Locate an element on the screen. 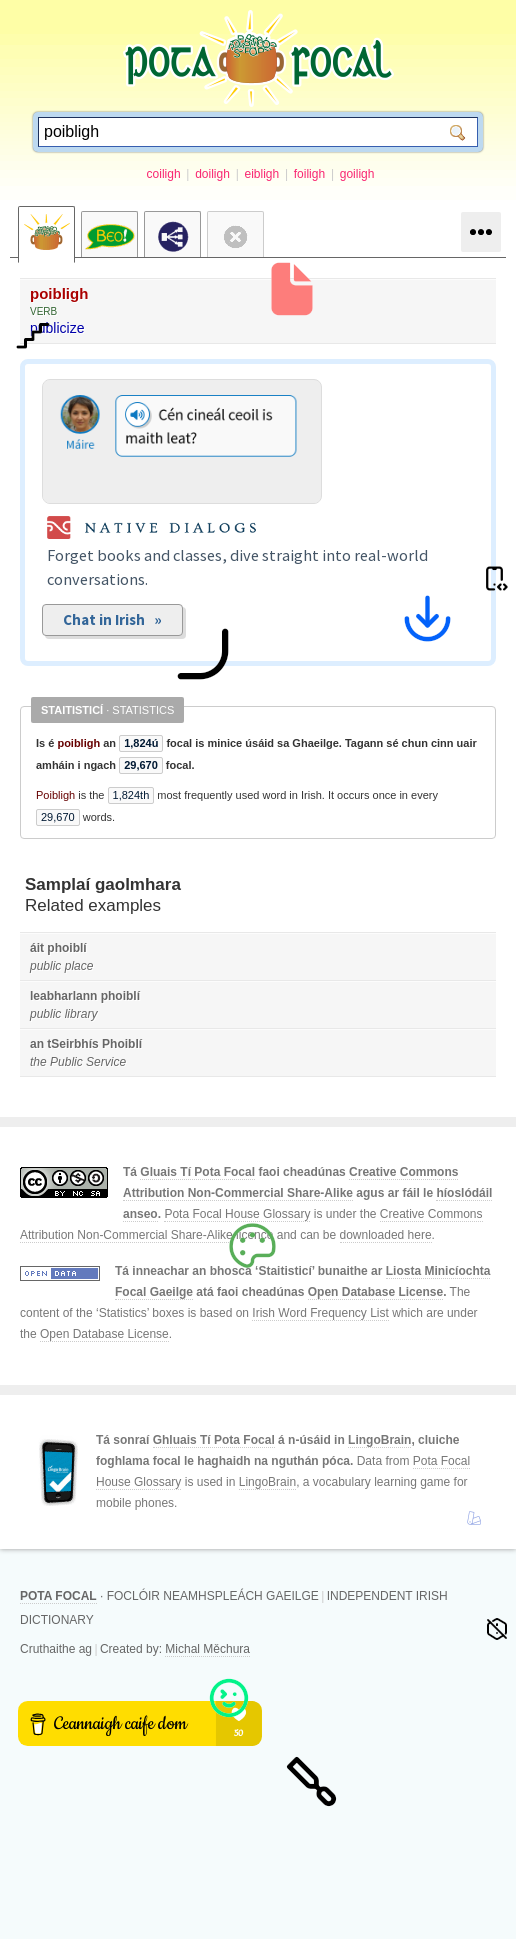 This screenshot has height=1939, width=516. dismiss or disable alert notifications is located at coordinates (497, 1629).